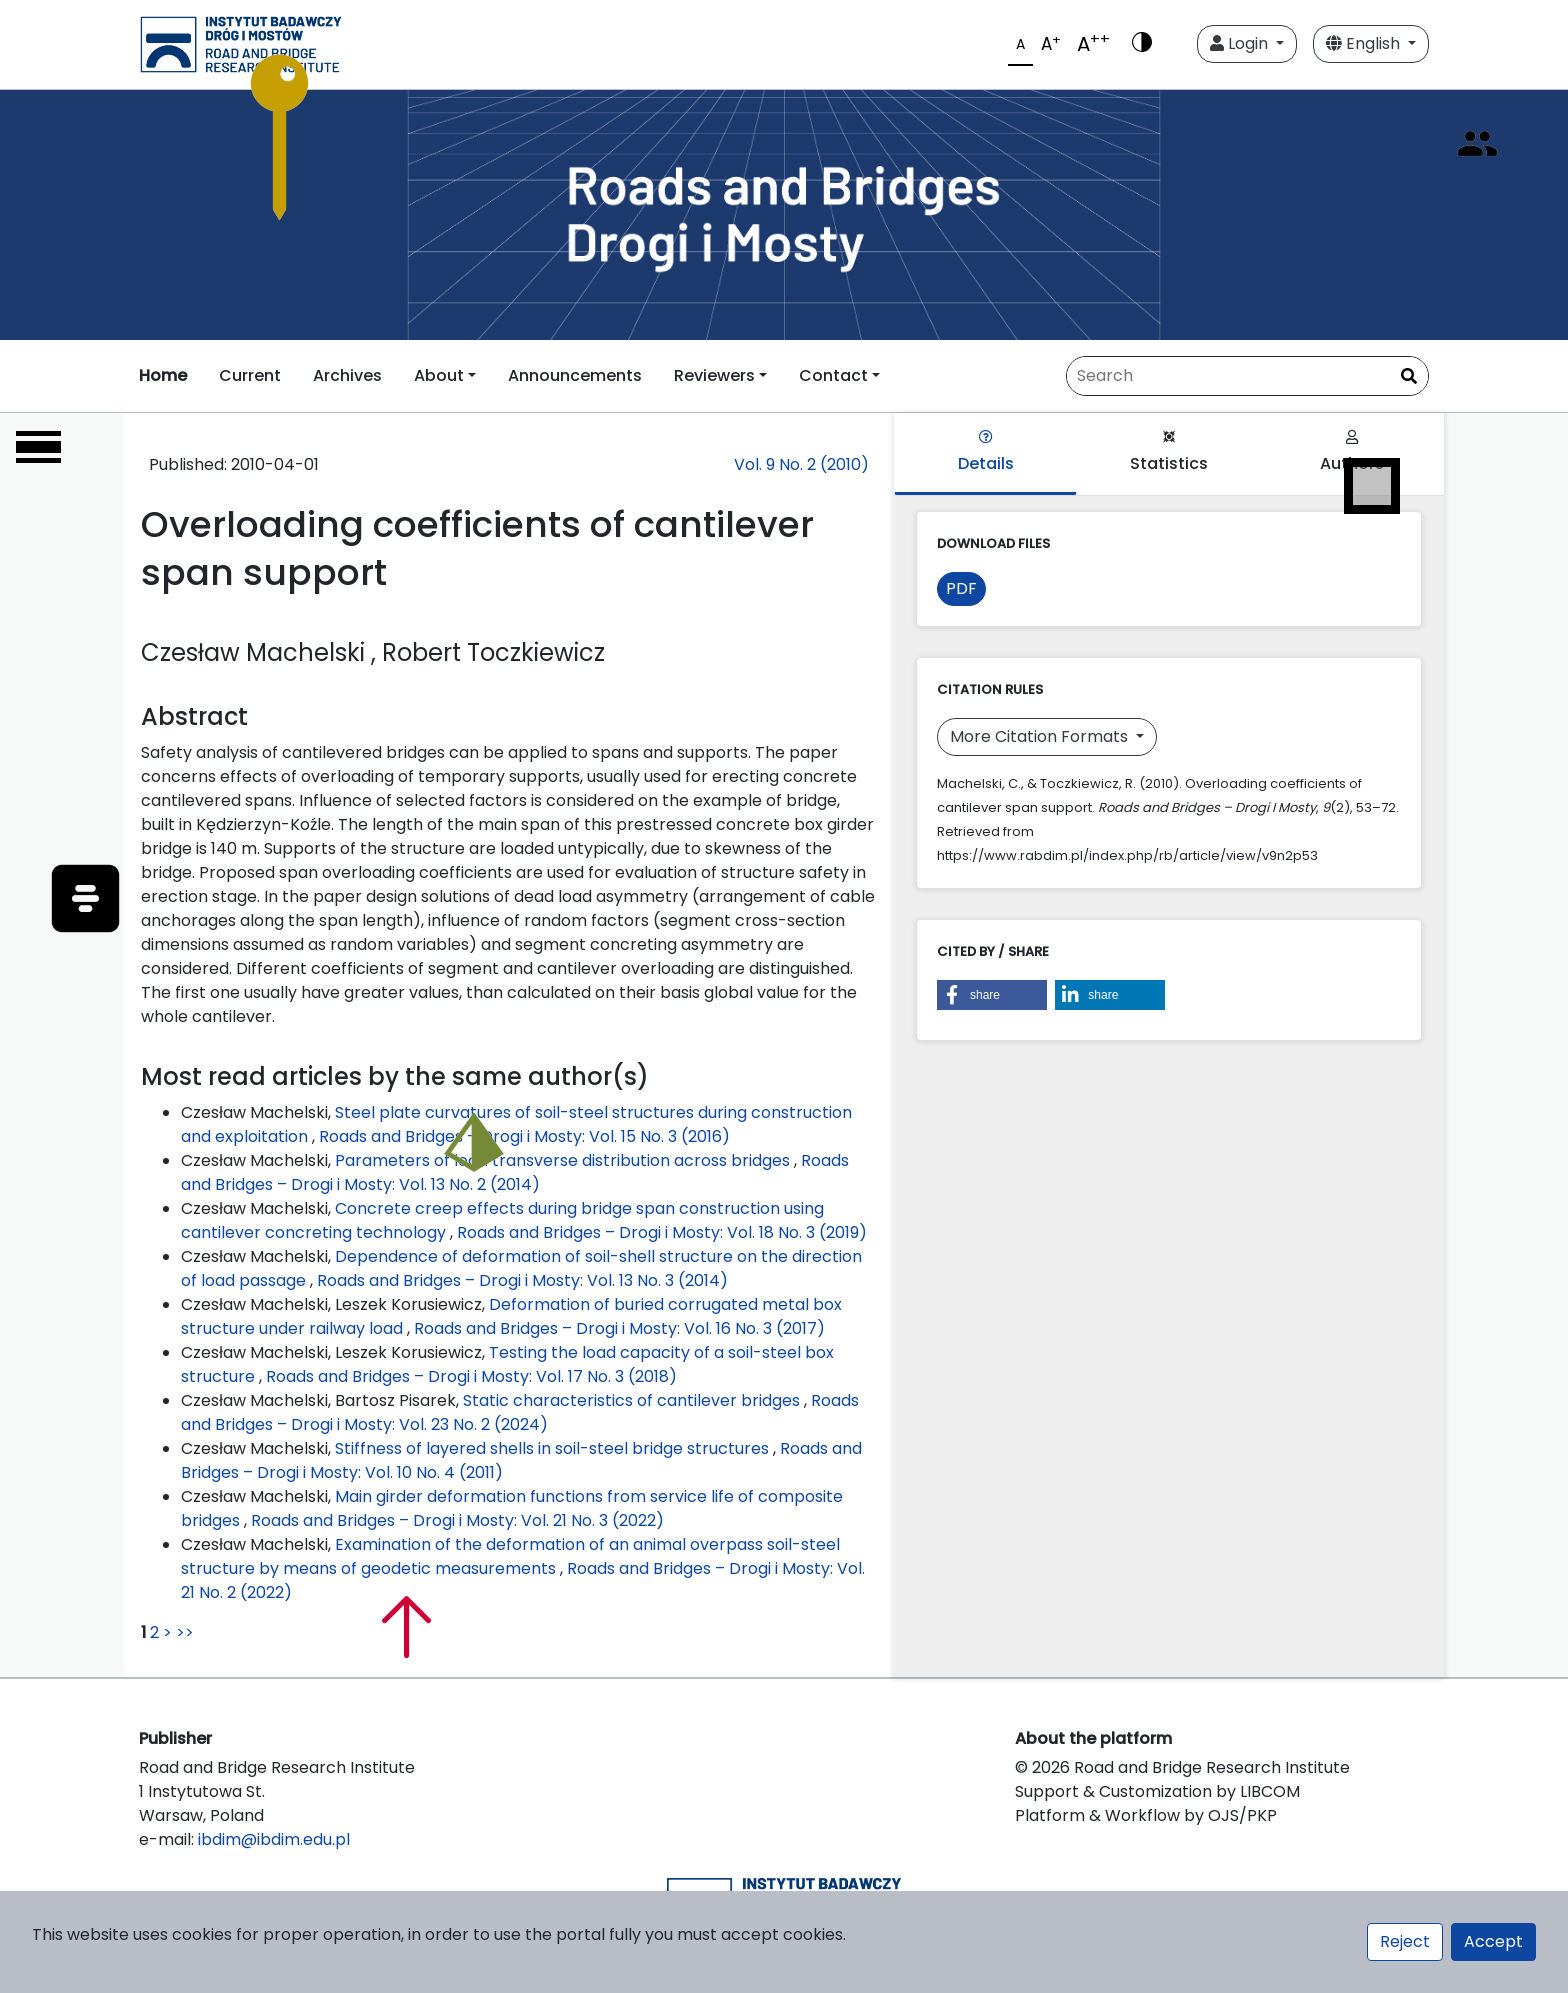 The width and height of the screenshot is (1568, 1993). I want to click on access 3D modeling or rendering tools, so click(474, 1142).